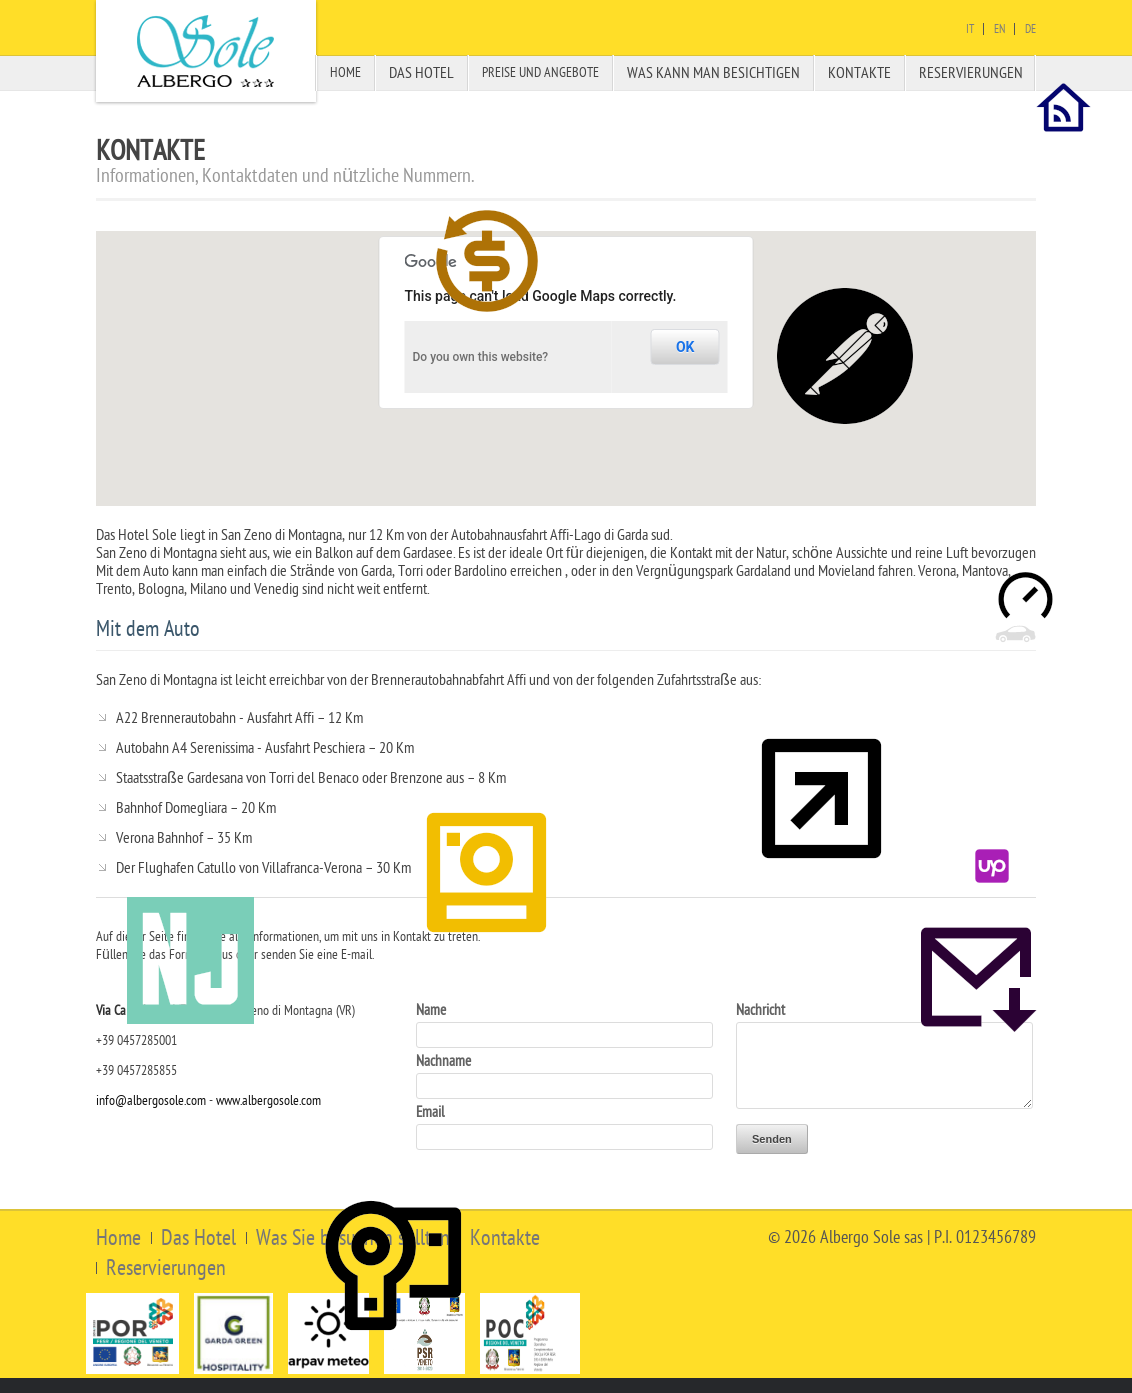 Image resolution: width=1132 pixels, height=1393 pixels. What do you see at coordinates (396, 1265) in the screenshot?
I see `DV camcorder or digital video camera` at bounding box center [396, 1265].